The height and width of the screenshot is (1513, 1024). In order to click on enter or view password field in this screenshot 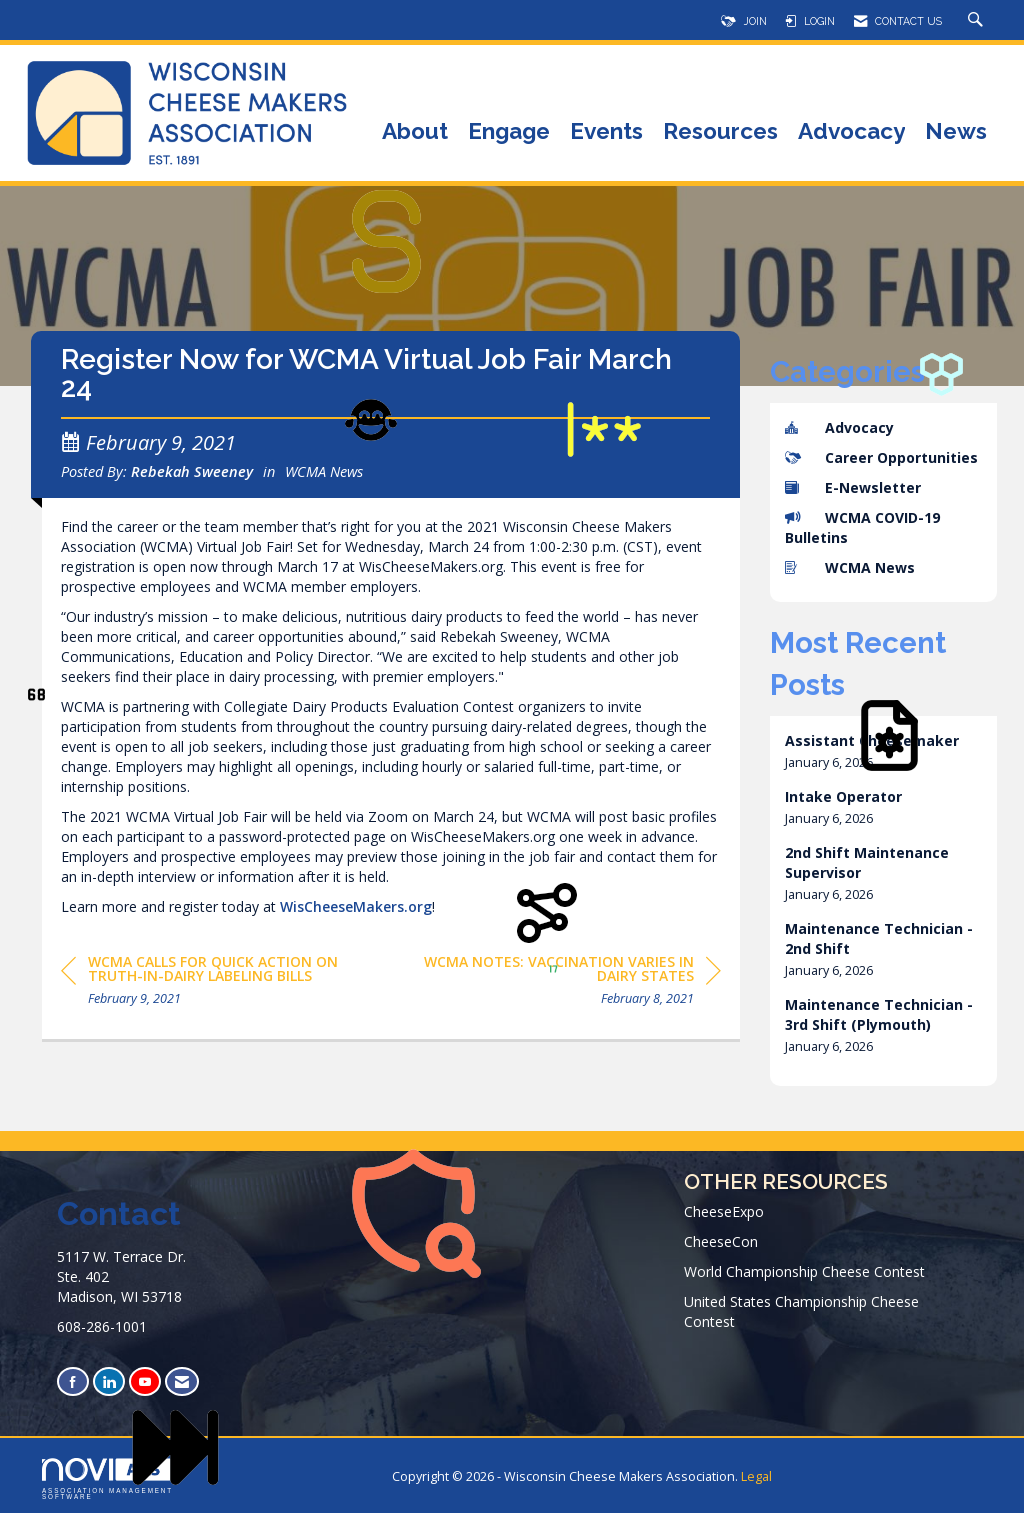, I will do `click(600, 429)`.